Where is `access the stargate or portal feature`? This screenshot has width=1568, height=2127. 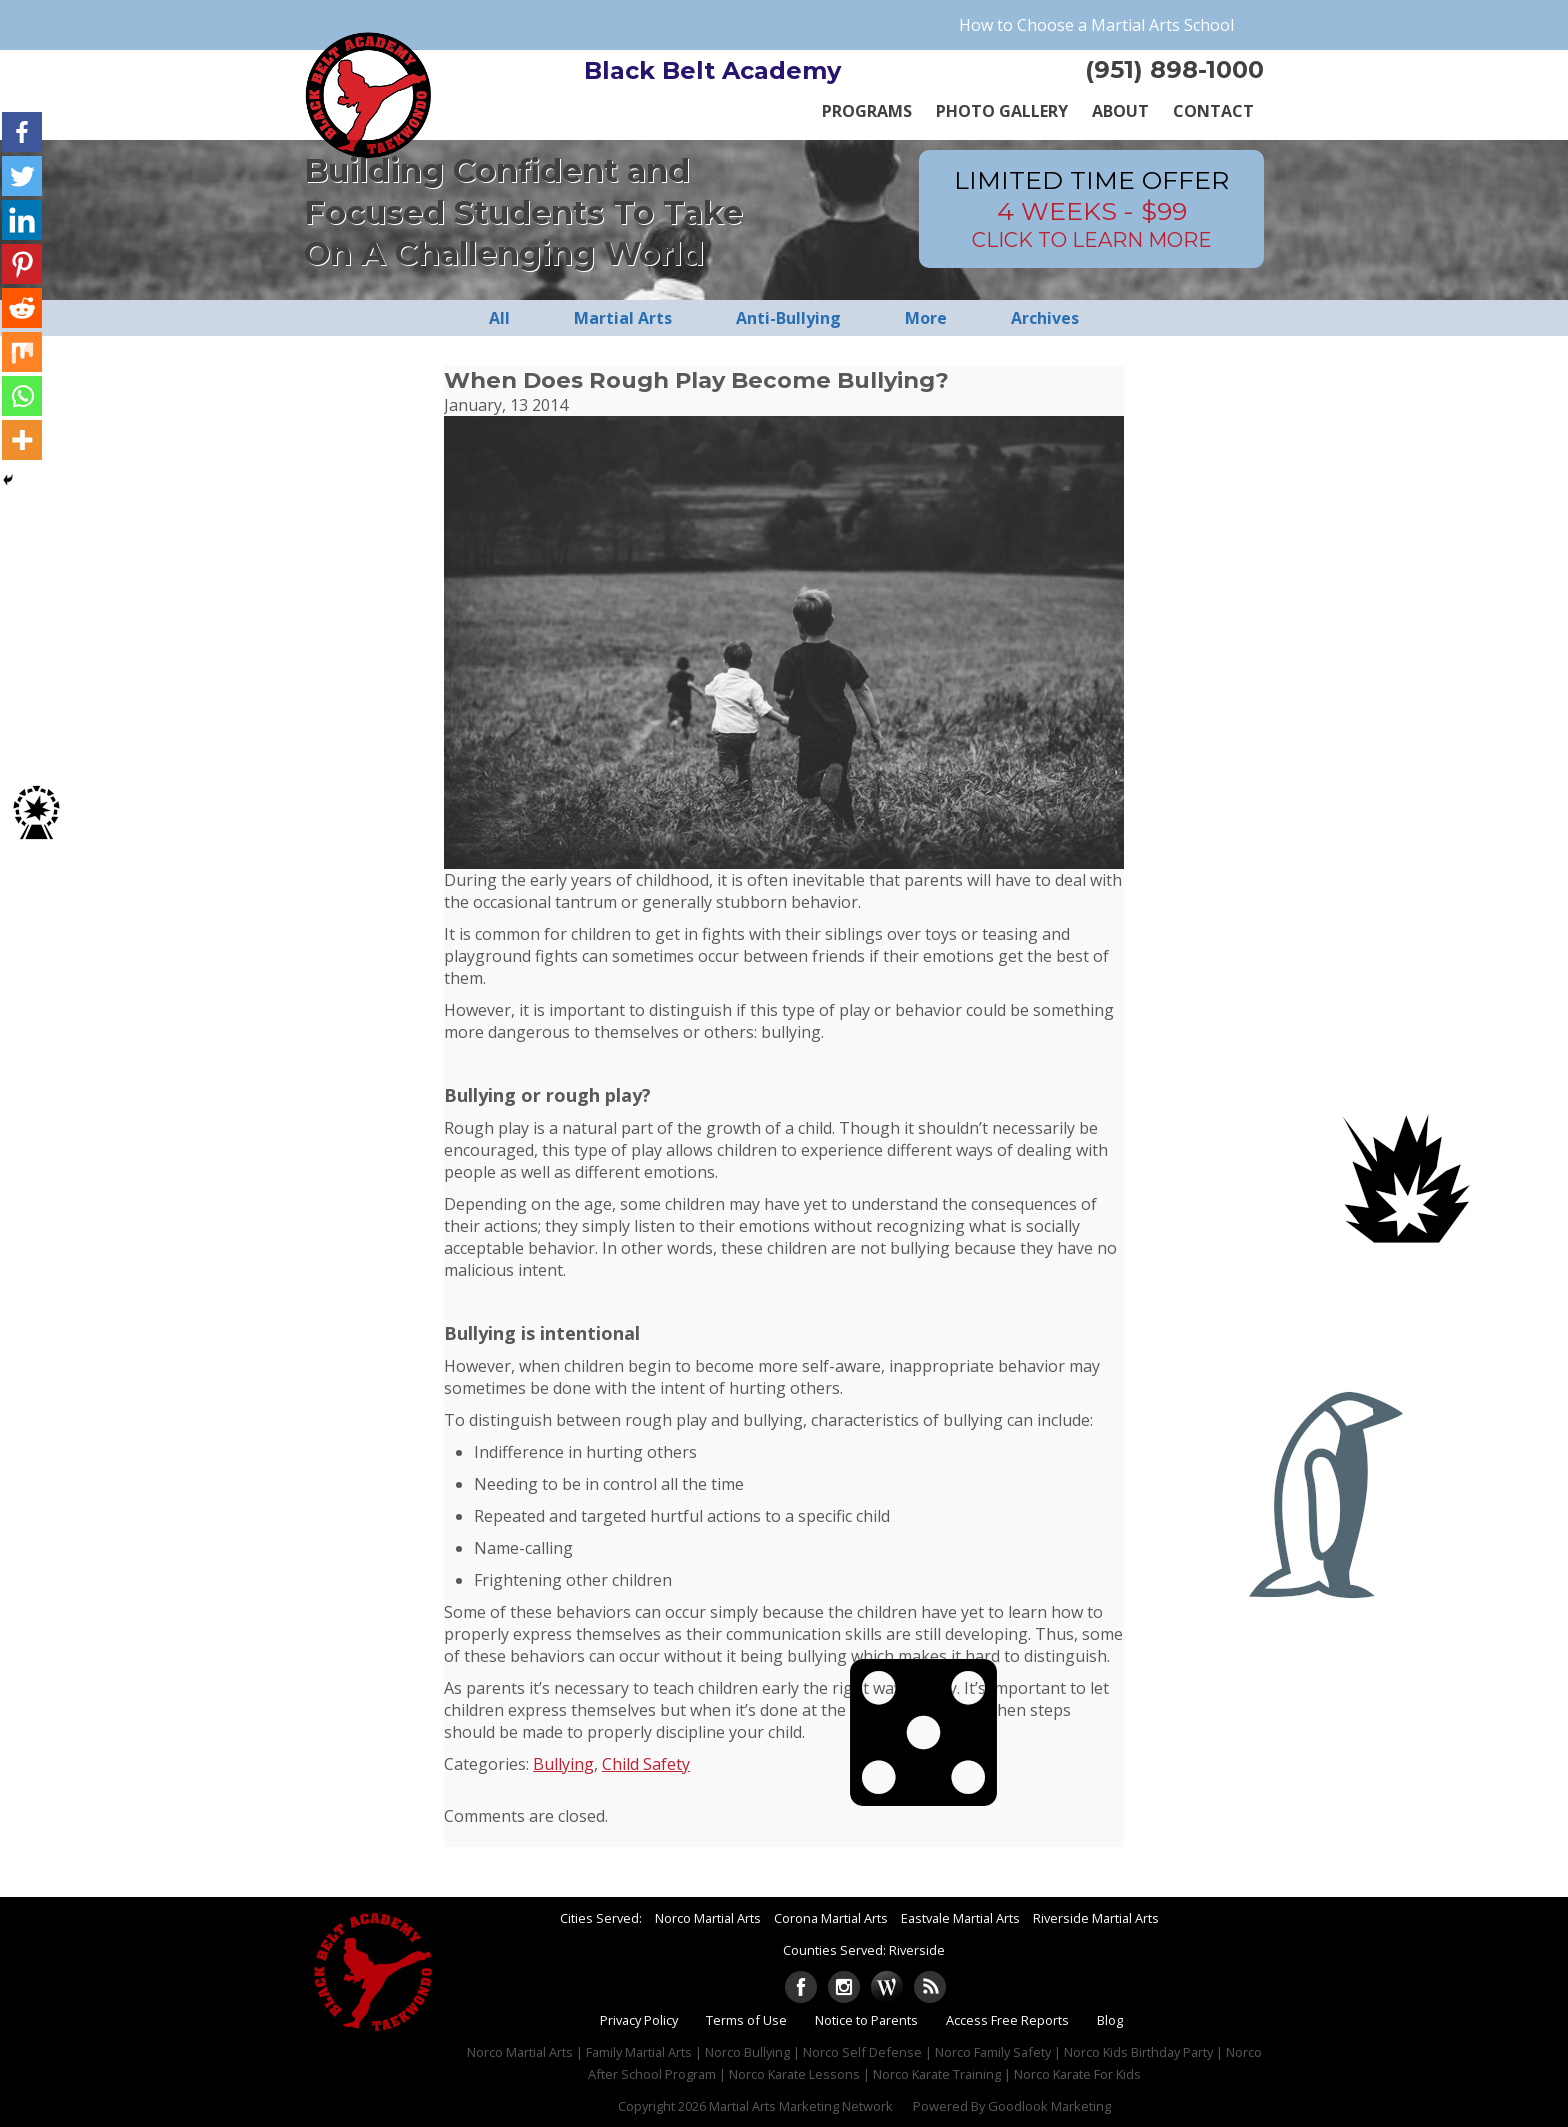 access the stargate or portal feature is located at coordinates (36, 812).